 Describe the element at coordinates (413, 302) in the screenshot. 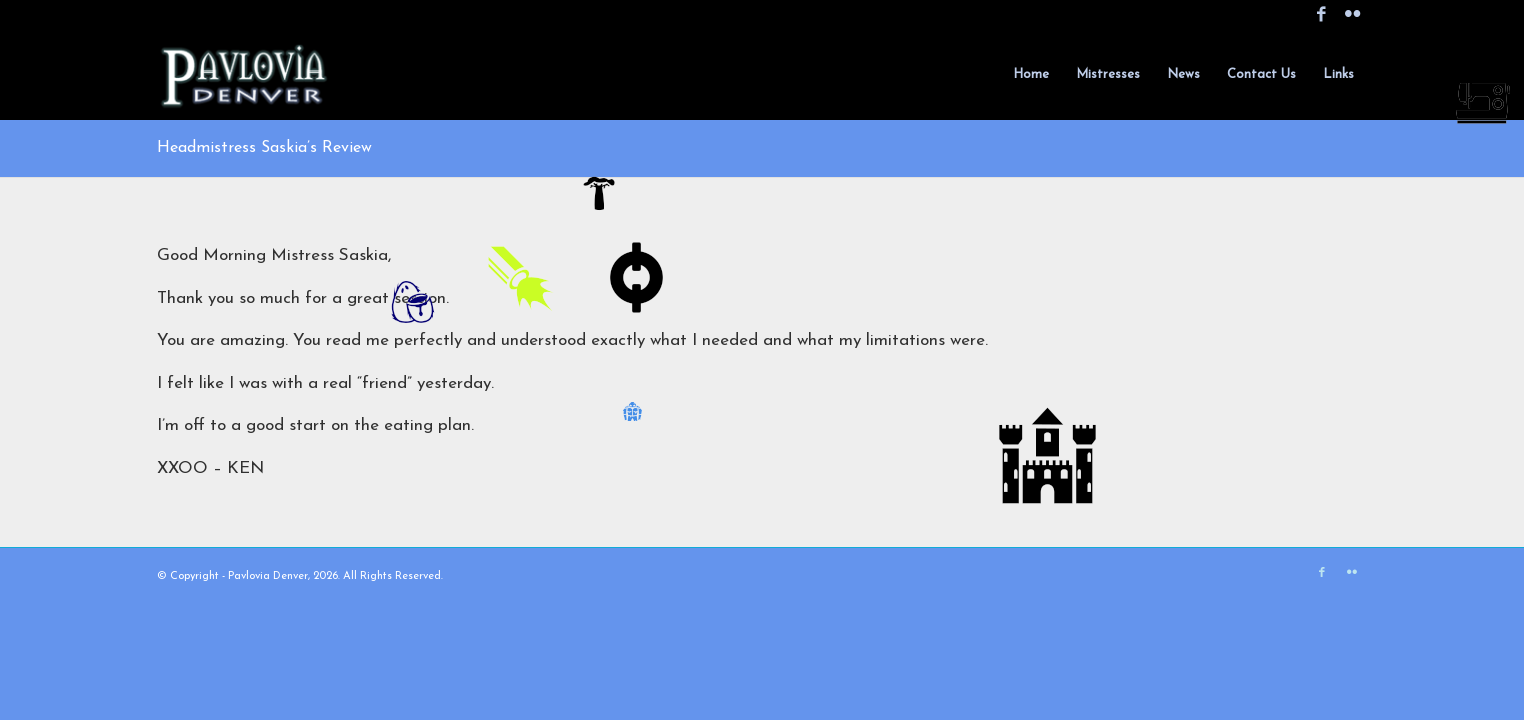

I see `tropical or beach-themed game item` at that location.